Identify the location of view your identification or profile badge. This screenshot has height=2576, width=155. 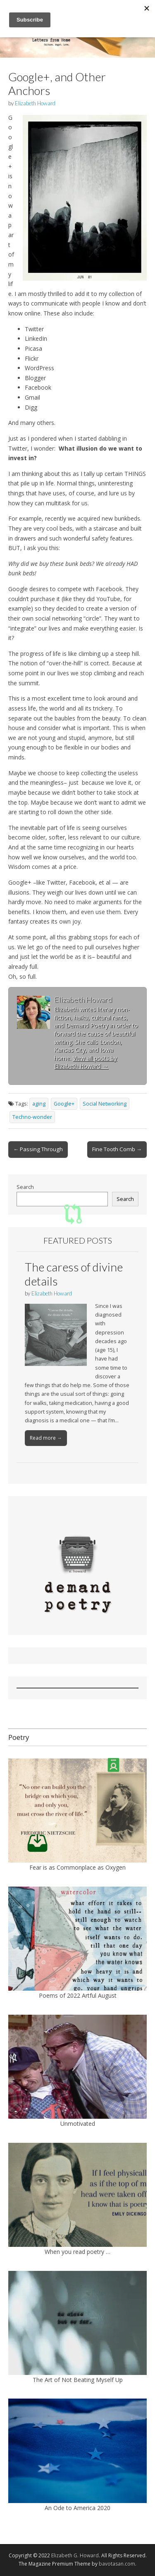
(113, 1765).